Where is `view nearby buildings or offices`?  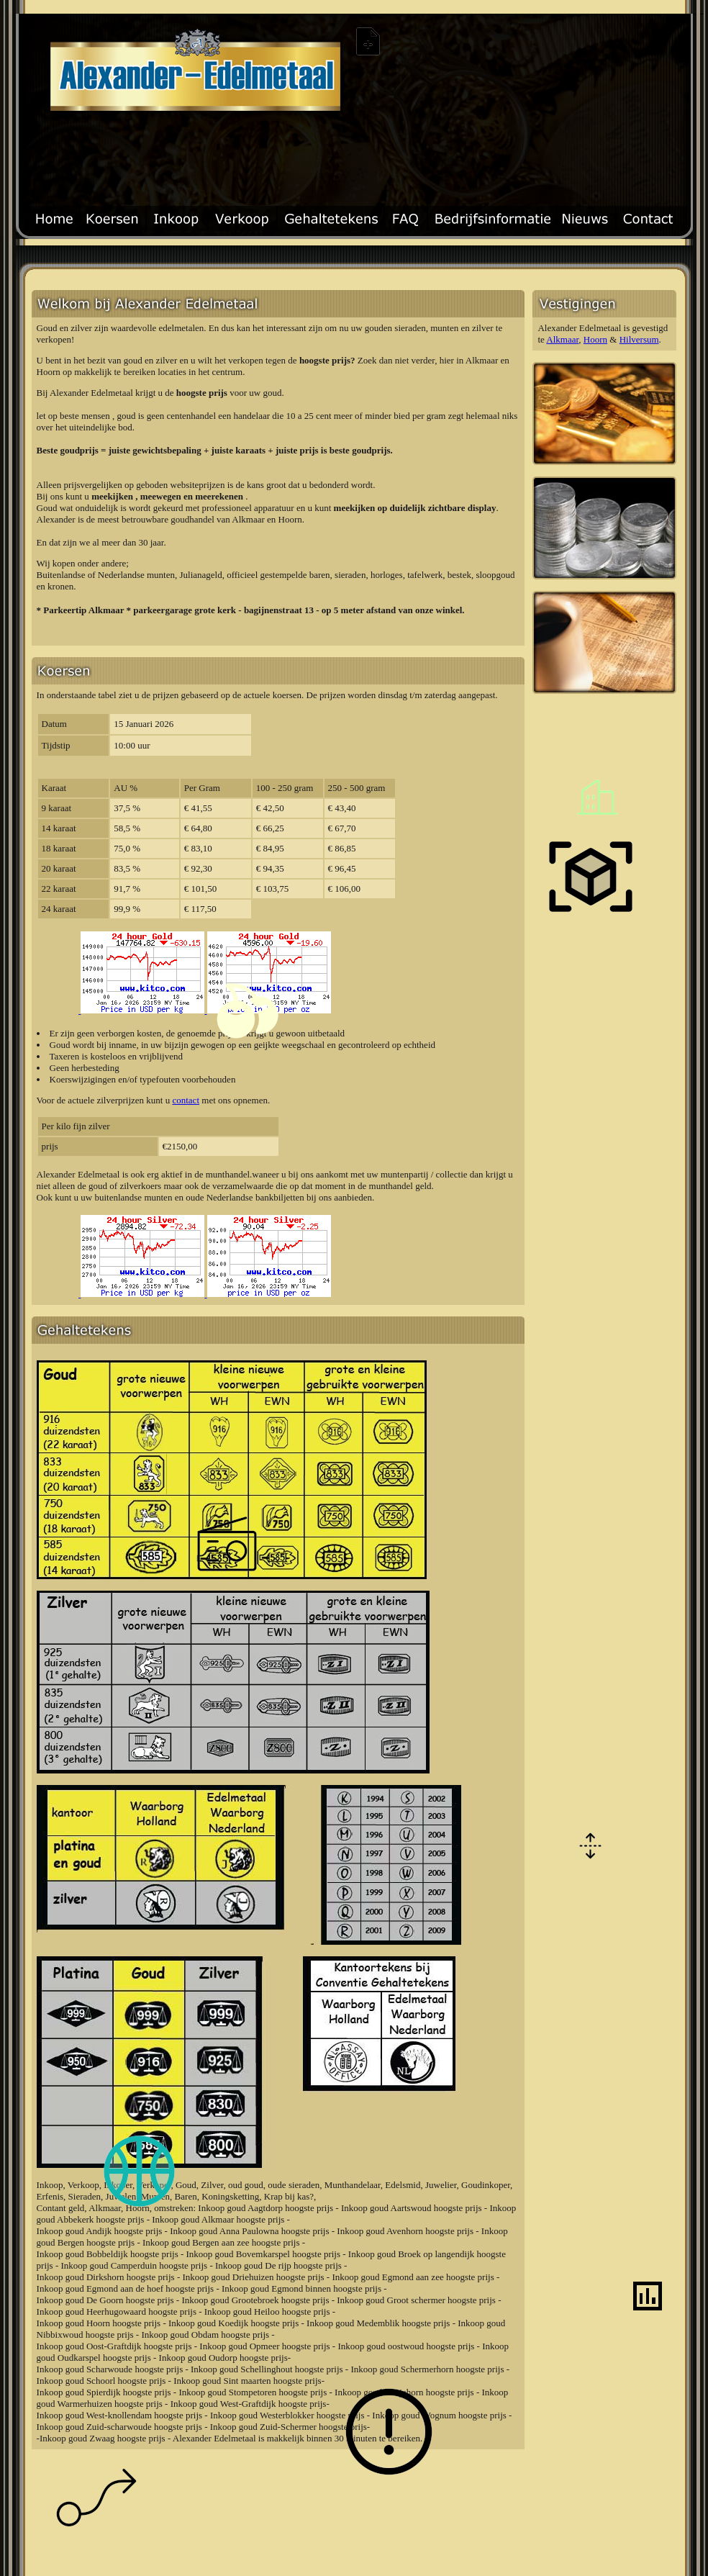
view nearby buildings or offices is located at coordinates (597, 798).